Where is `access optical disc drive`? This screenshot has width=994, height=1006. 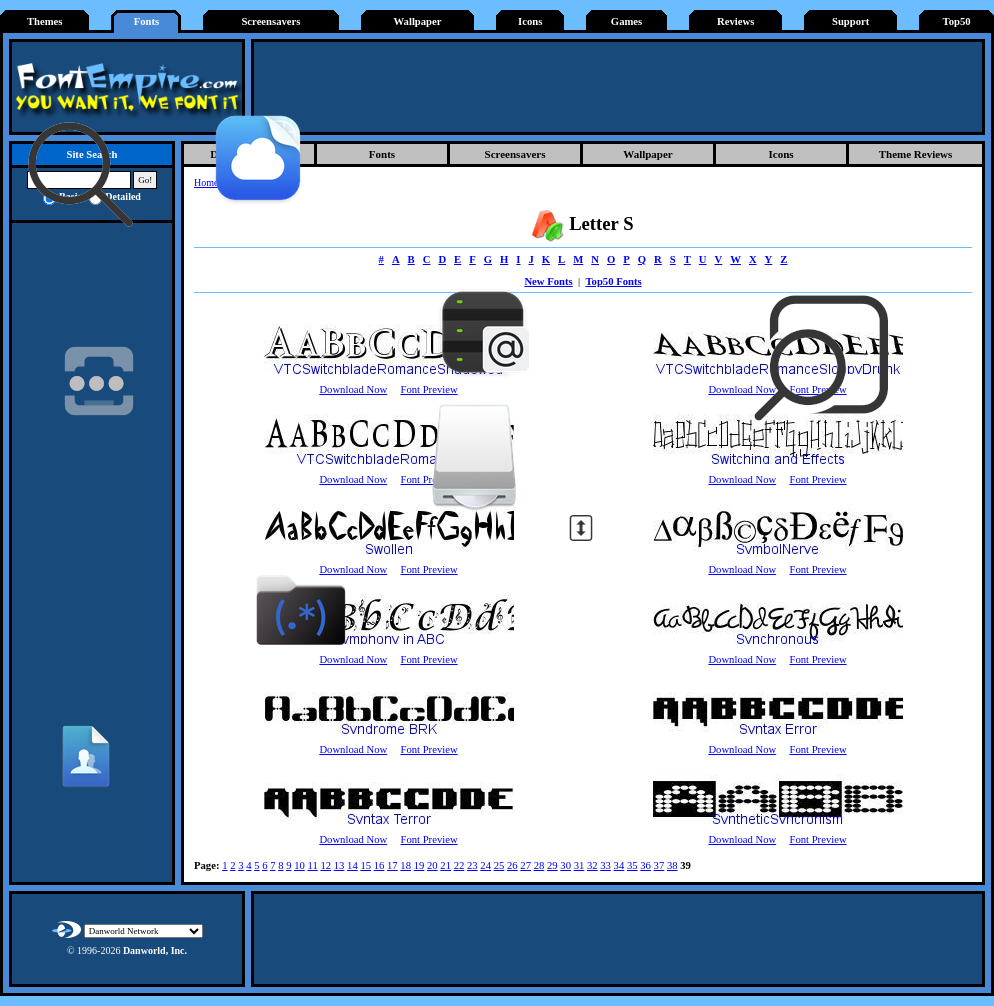
access optical disc drive is located at coordinates (471, 457).